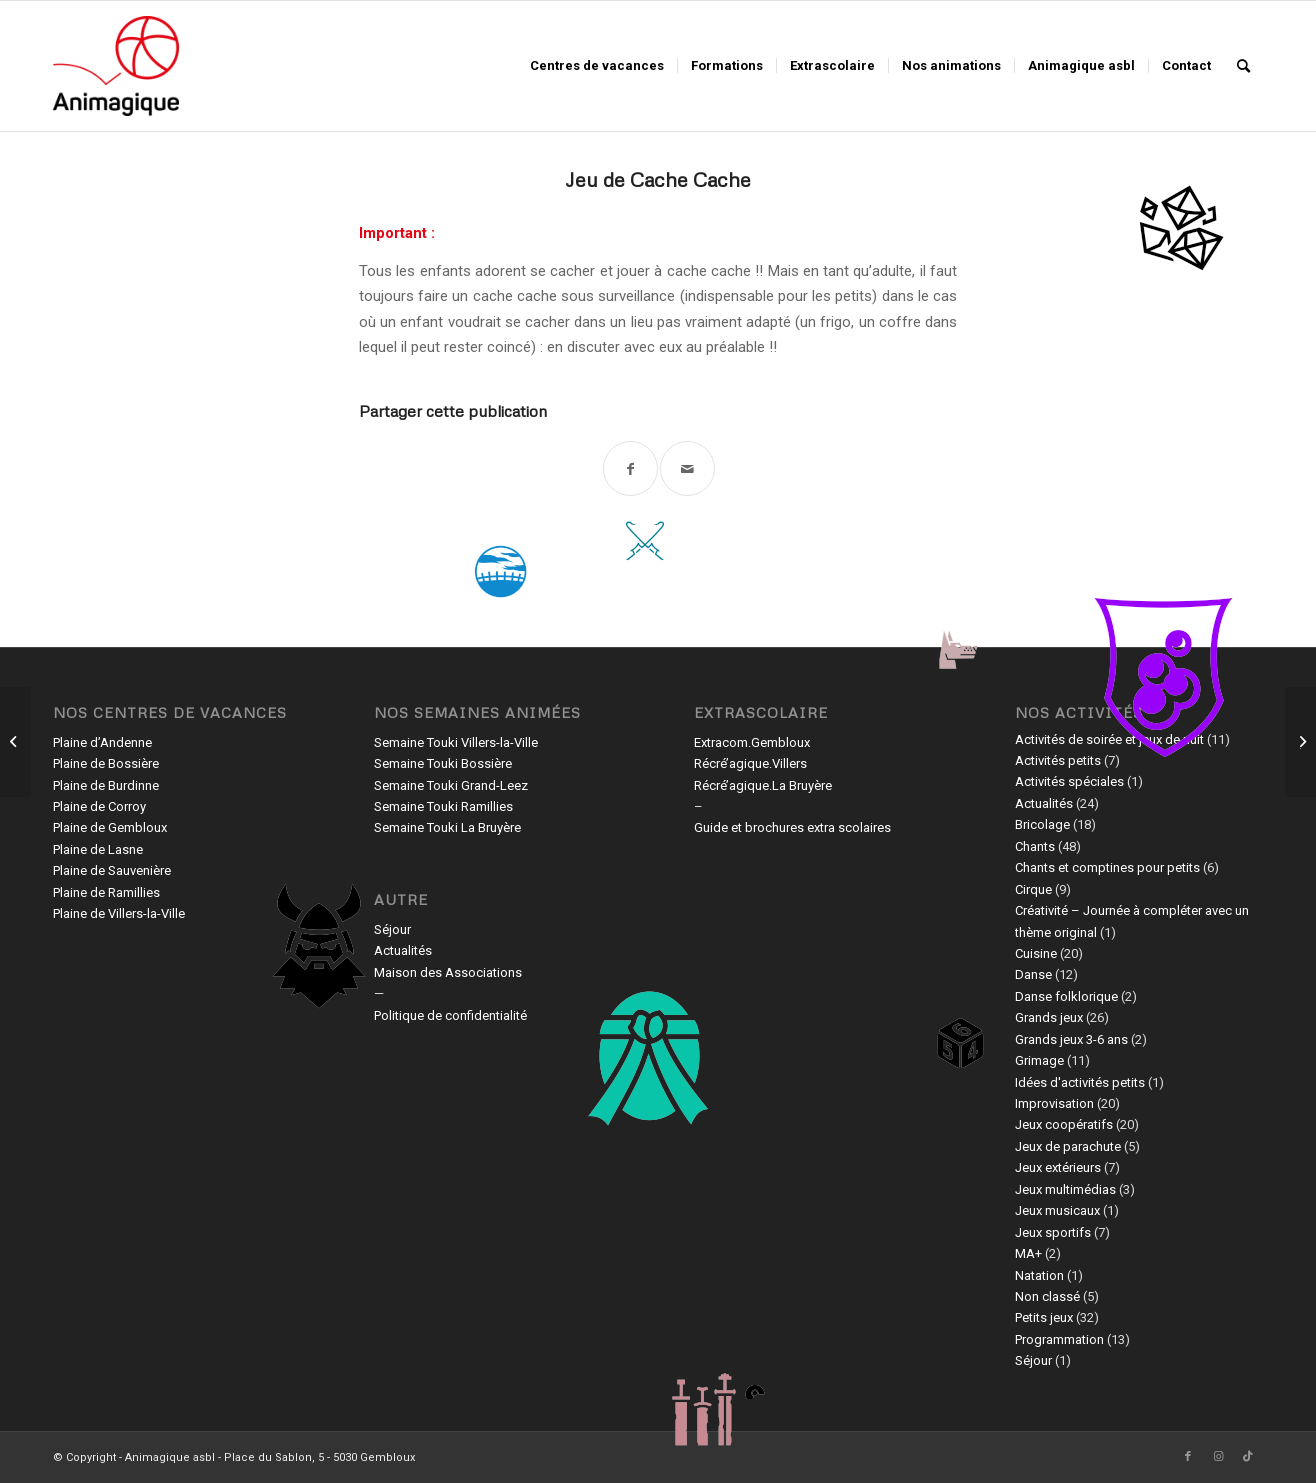 Image resolution: width=1316 pixels, height=1483 pixels. I want to click on select hook swords as your weapon, so click(645, 541).